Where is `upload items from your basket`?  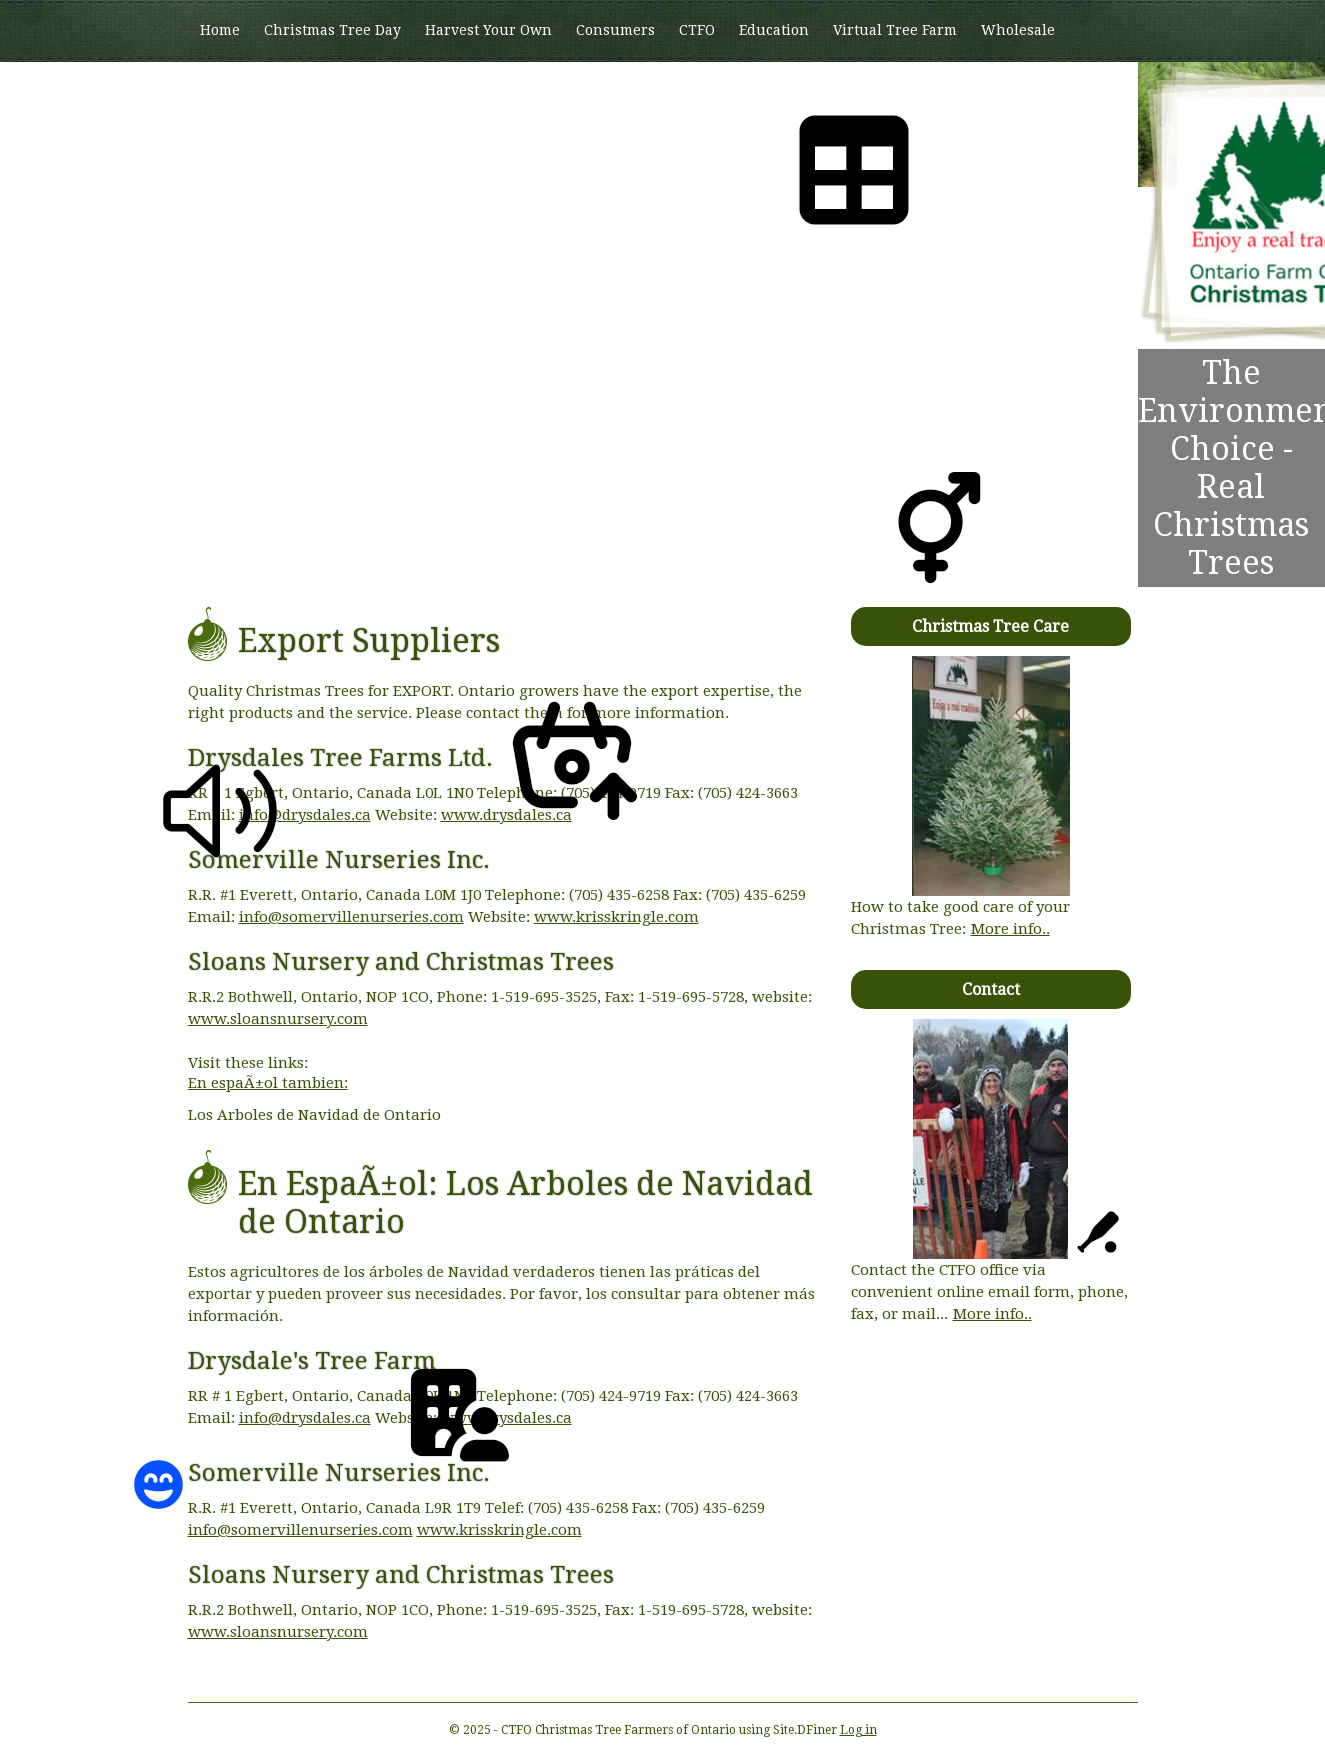
upload items from your basket is located at coordinates (572, 755).